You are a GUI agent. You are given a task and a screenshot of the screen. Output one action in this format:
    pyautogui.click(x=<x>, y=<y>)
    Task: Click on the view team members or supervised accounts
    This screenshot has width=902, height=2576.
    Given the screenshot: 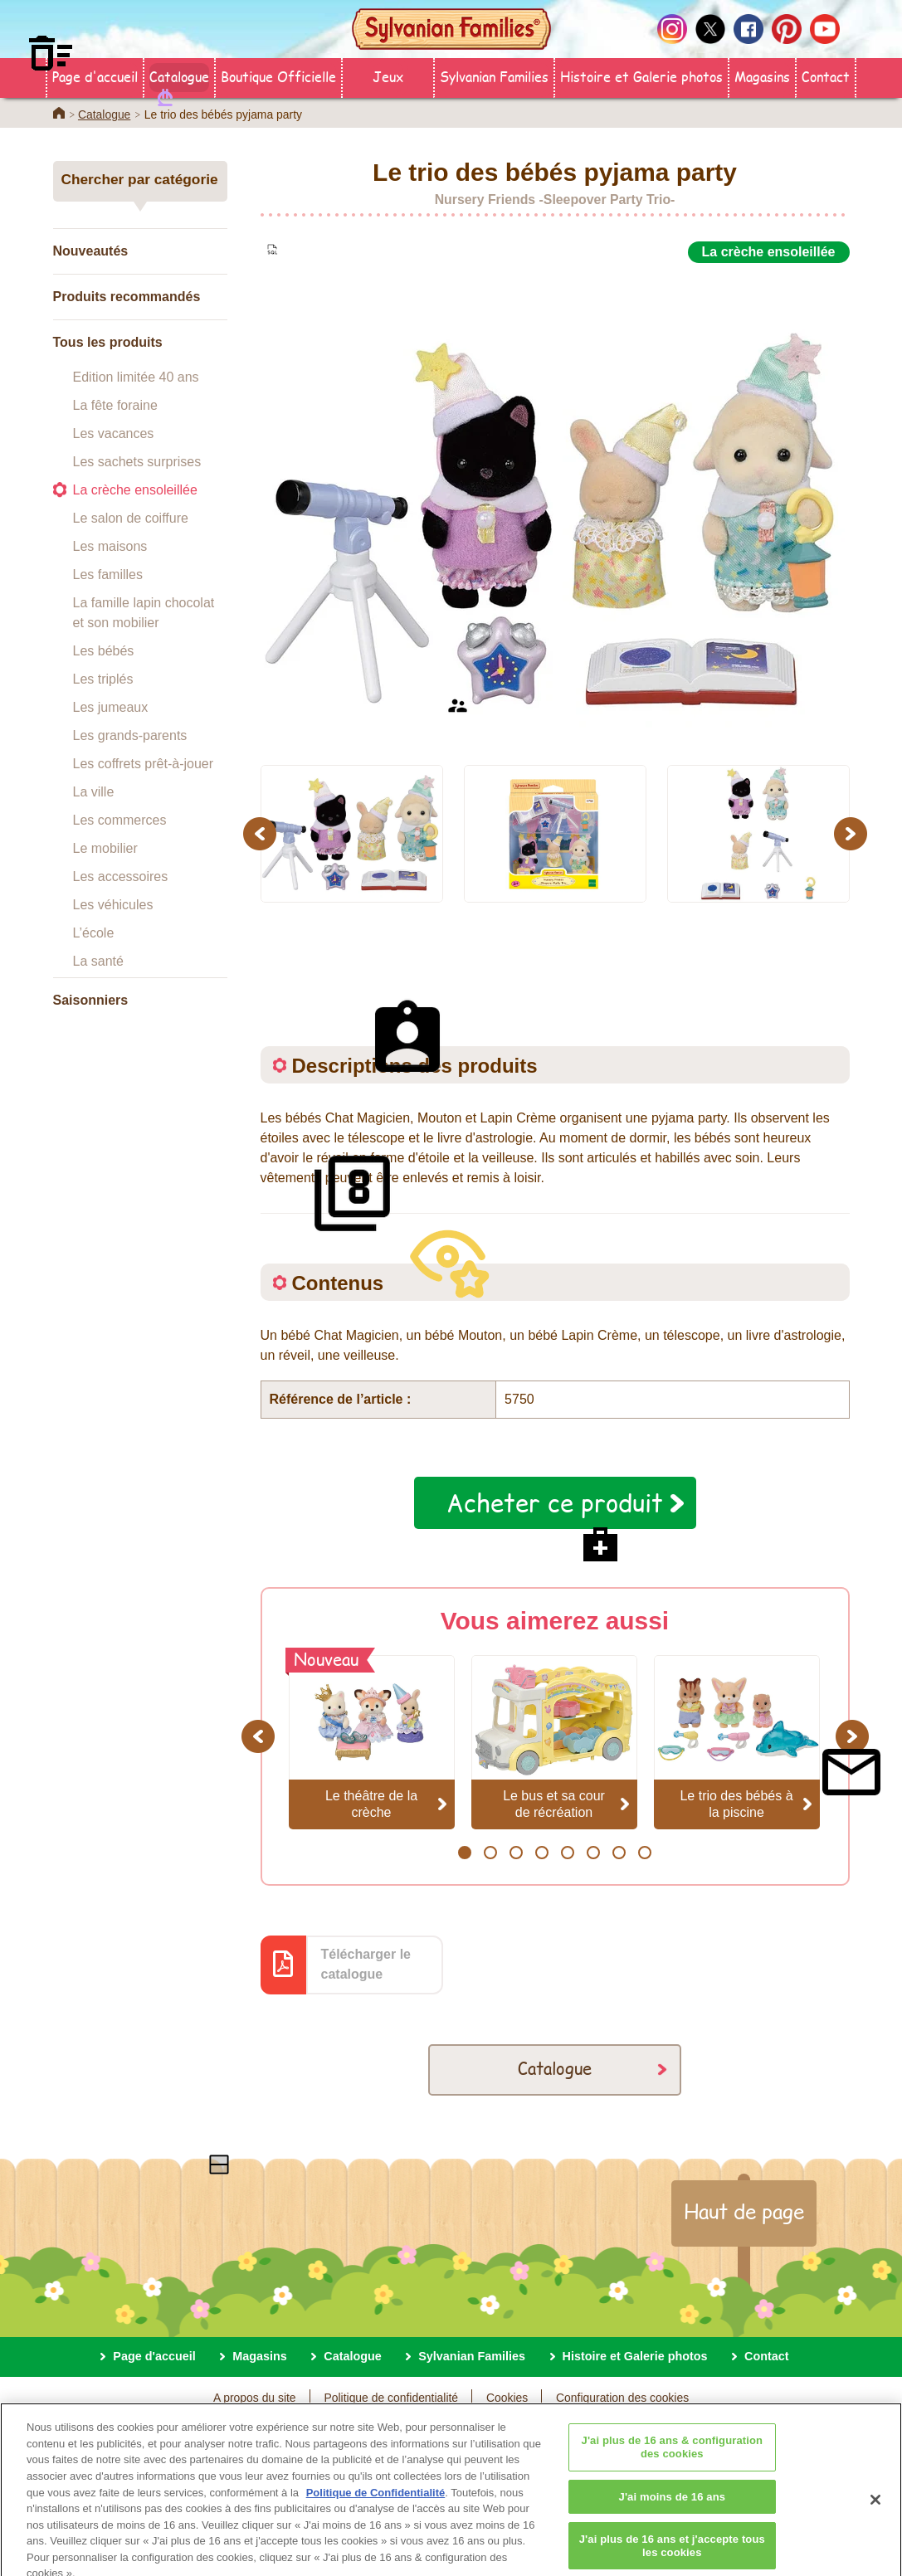 What is the action you would take?
    pyautogui.click(x=457, y=705)
    